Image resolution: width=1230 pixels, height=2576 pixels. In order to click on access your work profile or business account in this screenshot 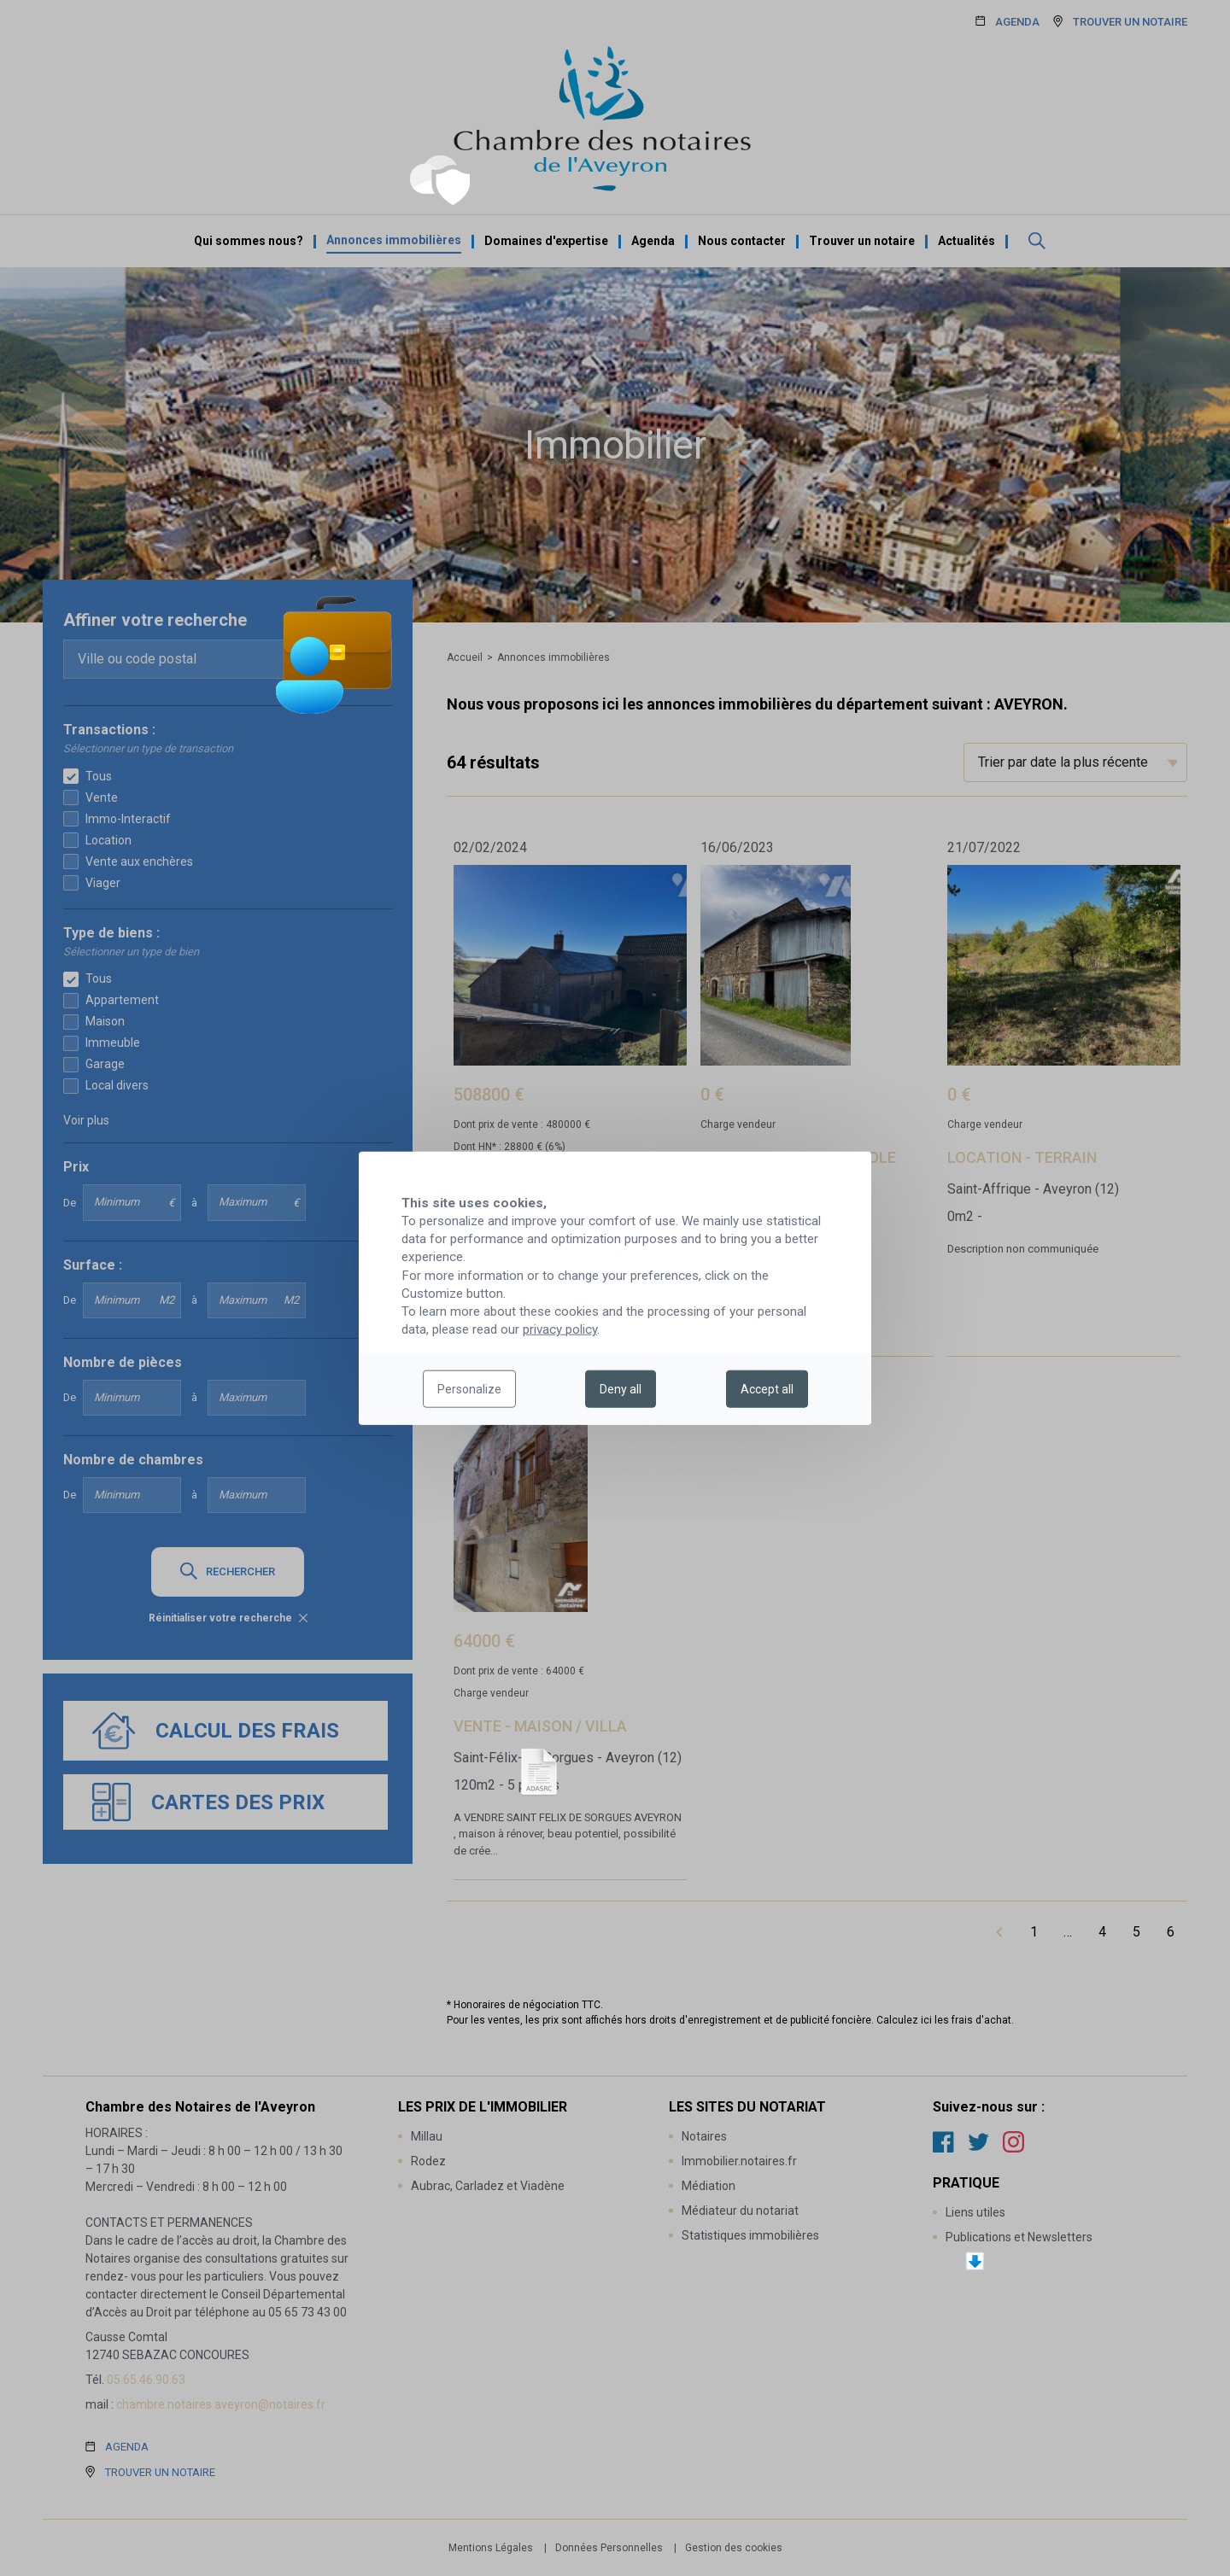, I will do `click(337, 652)`.